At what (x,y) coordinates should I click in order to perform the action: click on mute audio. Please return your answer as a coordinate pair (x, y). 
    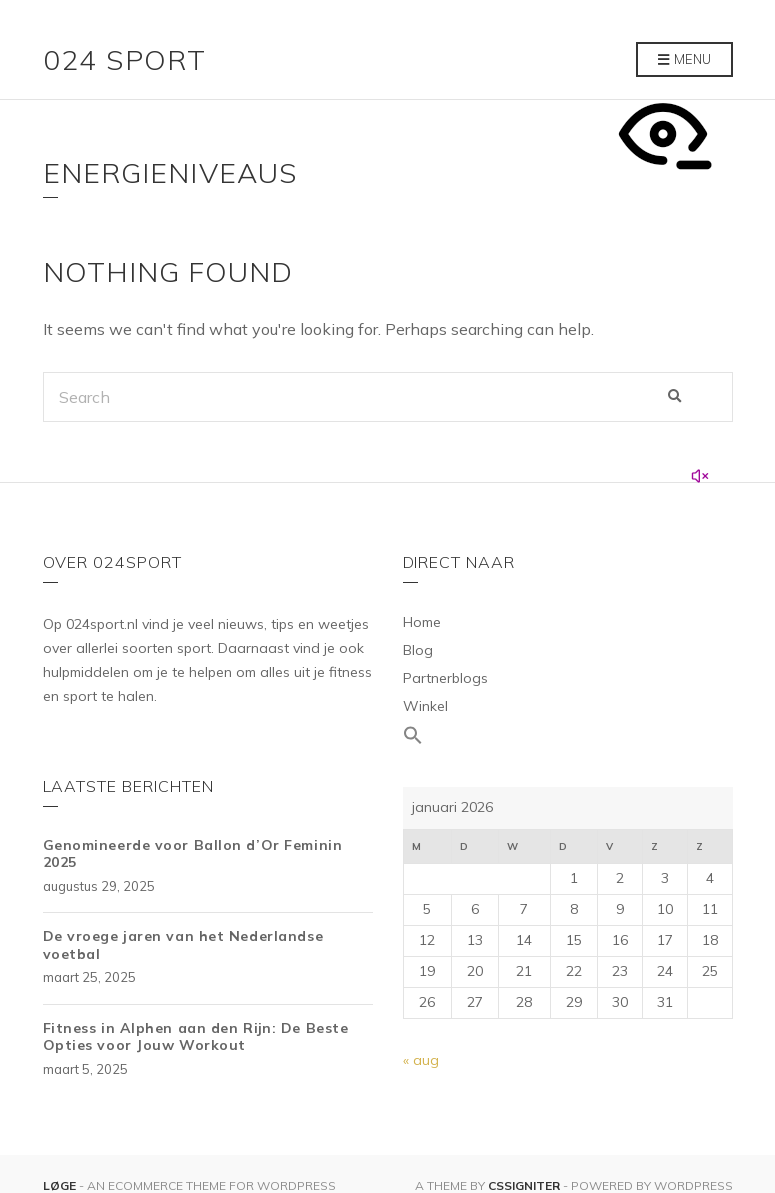
    Looking at the image, I should click on (700, 476).